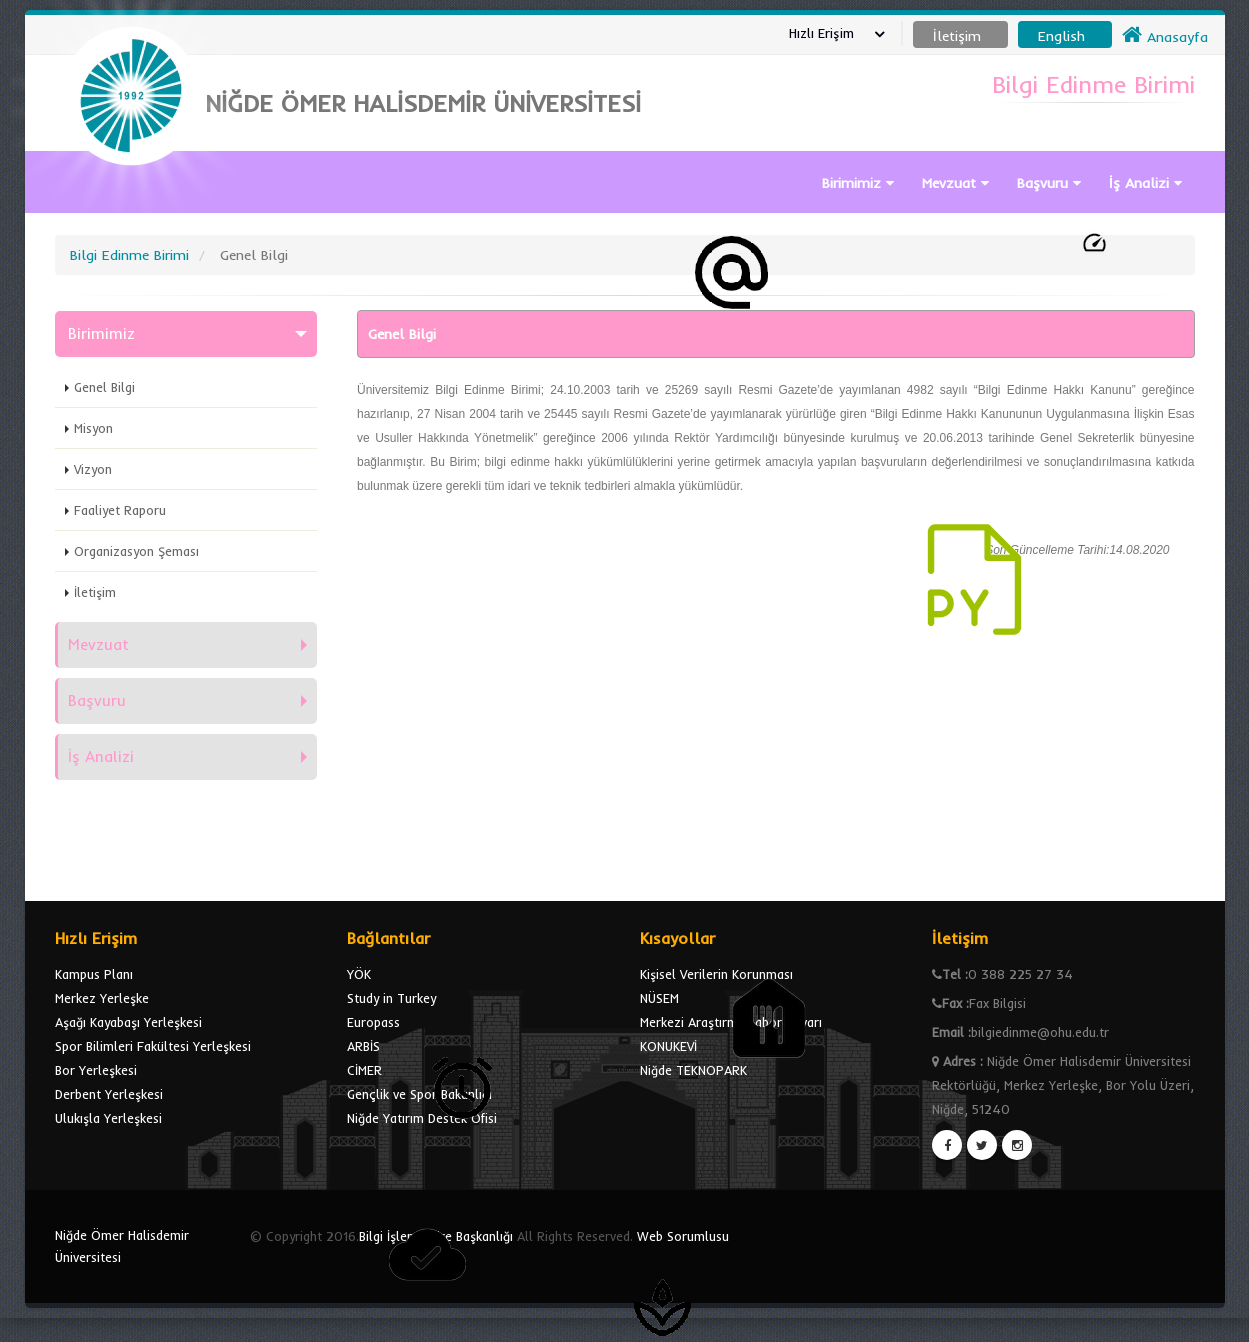 The width and height of the screenshot is (1249, 1342). Describe the element at coordinates (974, 579) in the screenshot. I see `python script file` at that location.